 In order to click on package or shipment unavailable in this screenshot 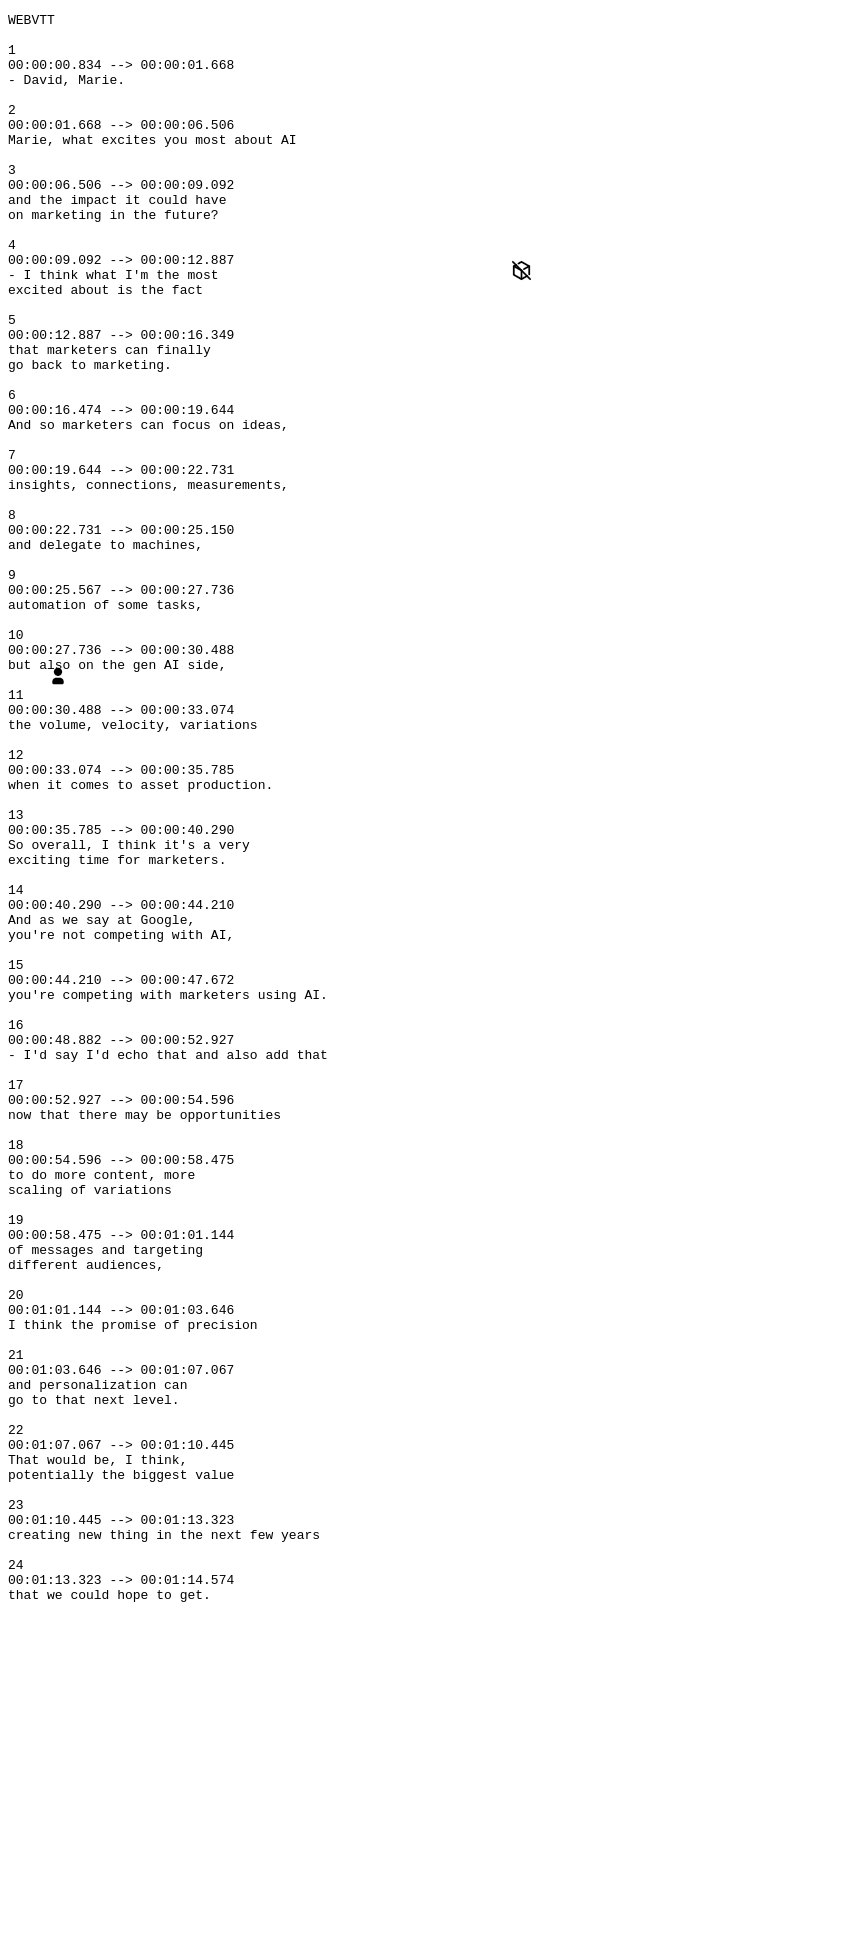, I will do `click(521, 270)`.